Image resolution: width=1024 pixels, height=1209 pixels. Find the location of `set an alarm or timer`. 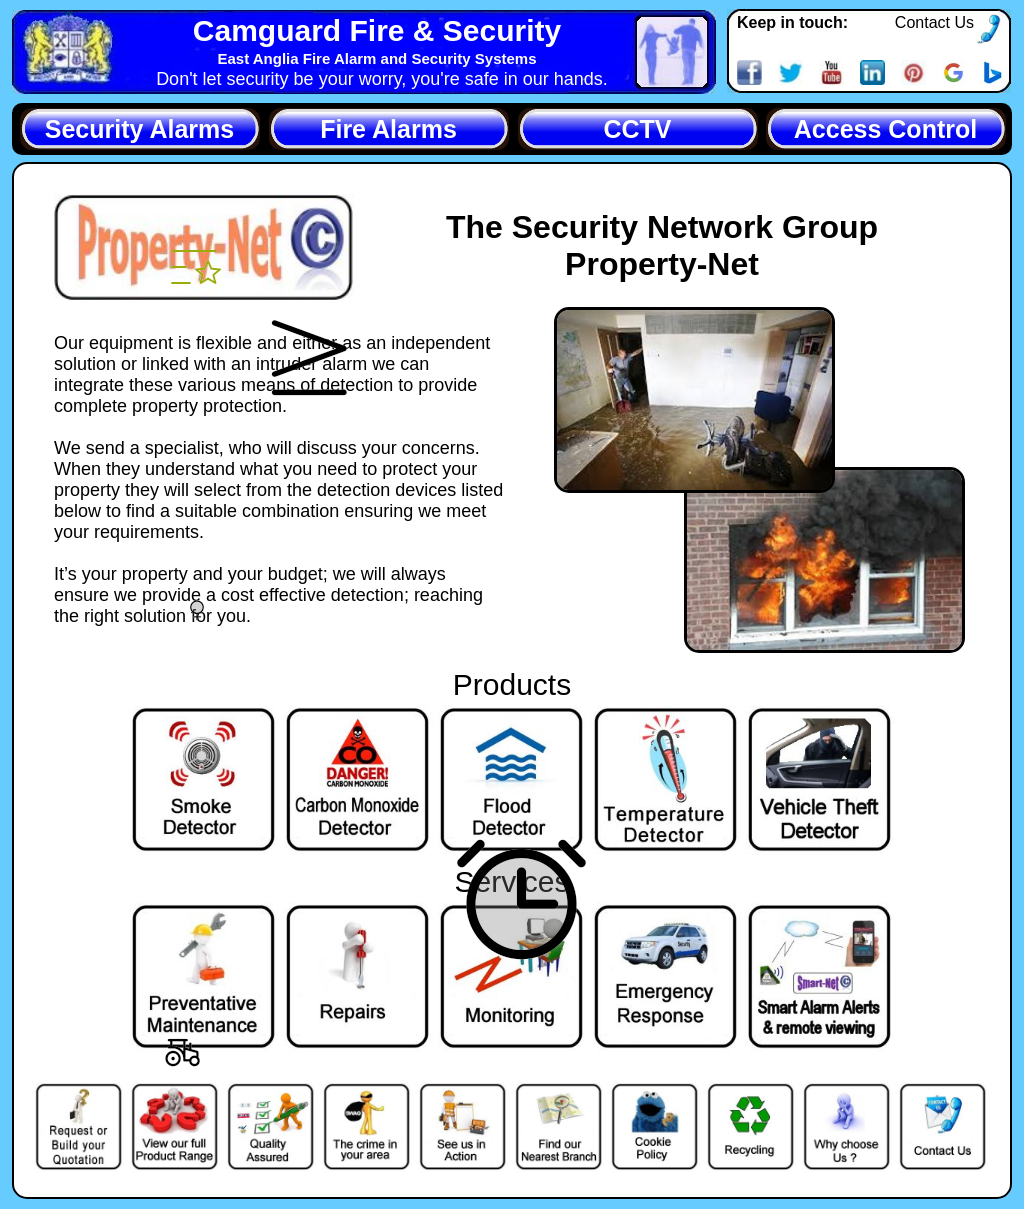

set an alarm or timer is located at coordinates (521, 899).